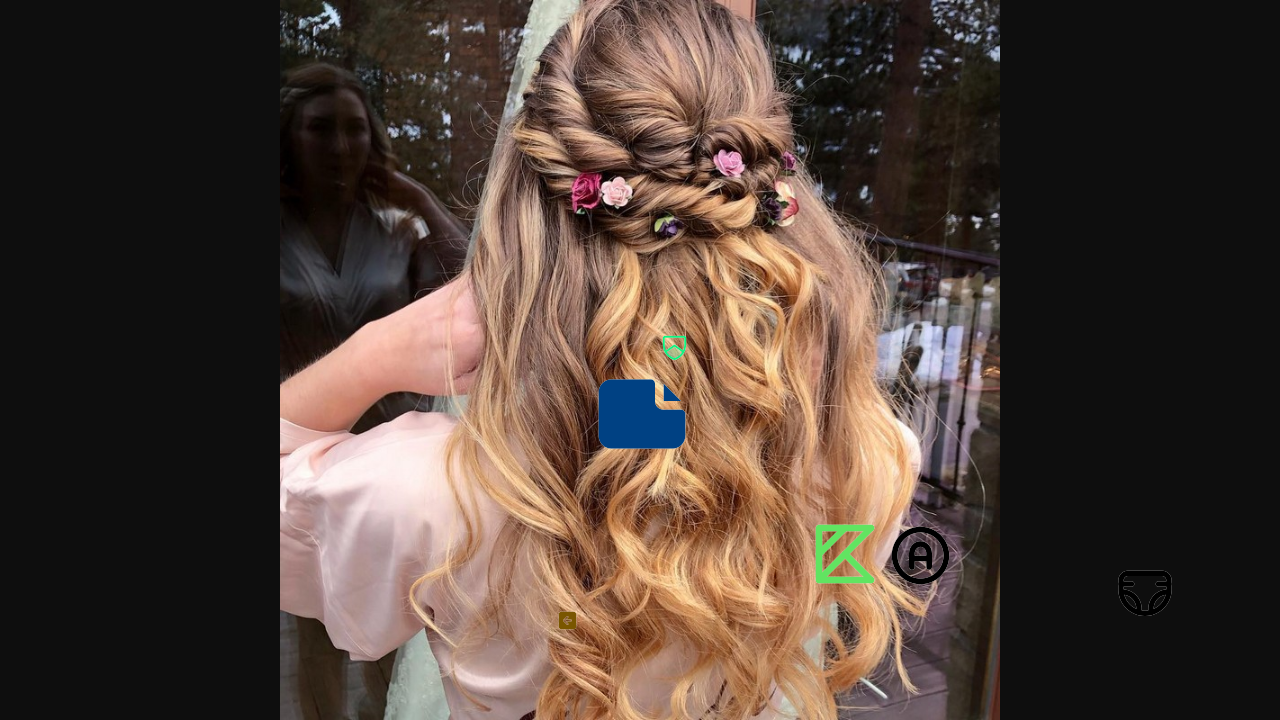 The height and width of the screenshot is (720, 1280). I want to click on view document in landscape orientation, so click(642, 414).